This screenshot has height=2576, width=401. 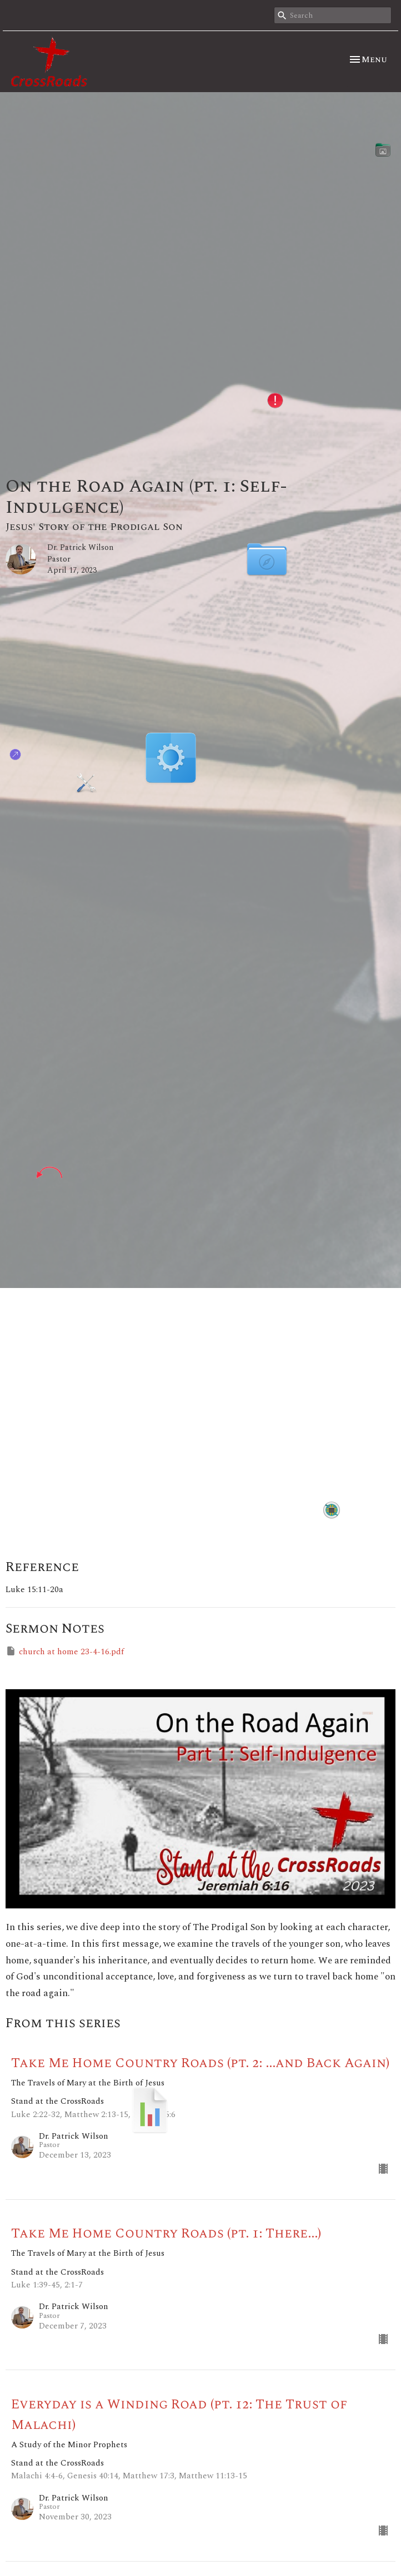 What do you see at coordinates (332, 1510) in the screenshot?
I see `access firmware update settings` at bounding box center [332, 1510].